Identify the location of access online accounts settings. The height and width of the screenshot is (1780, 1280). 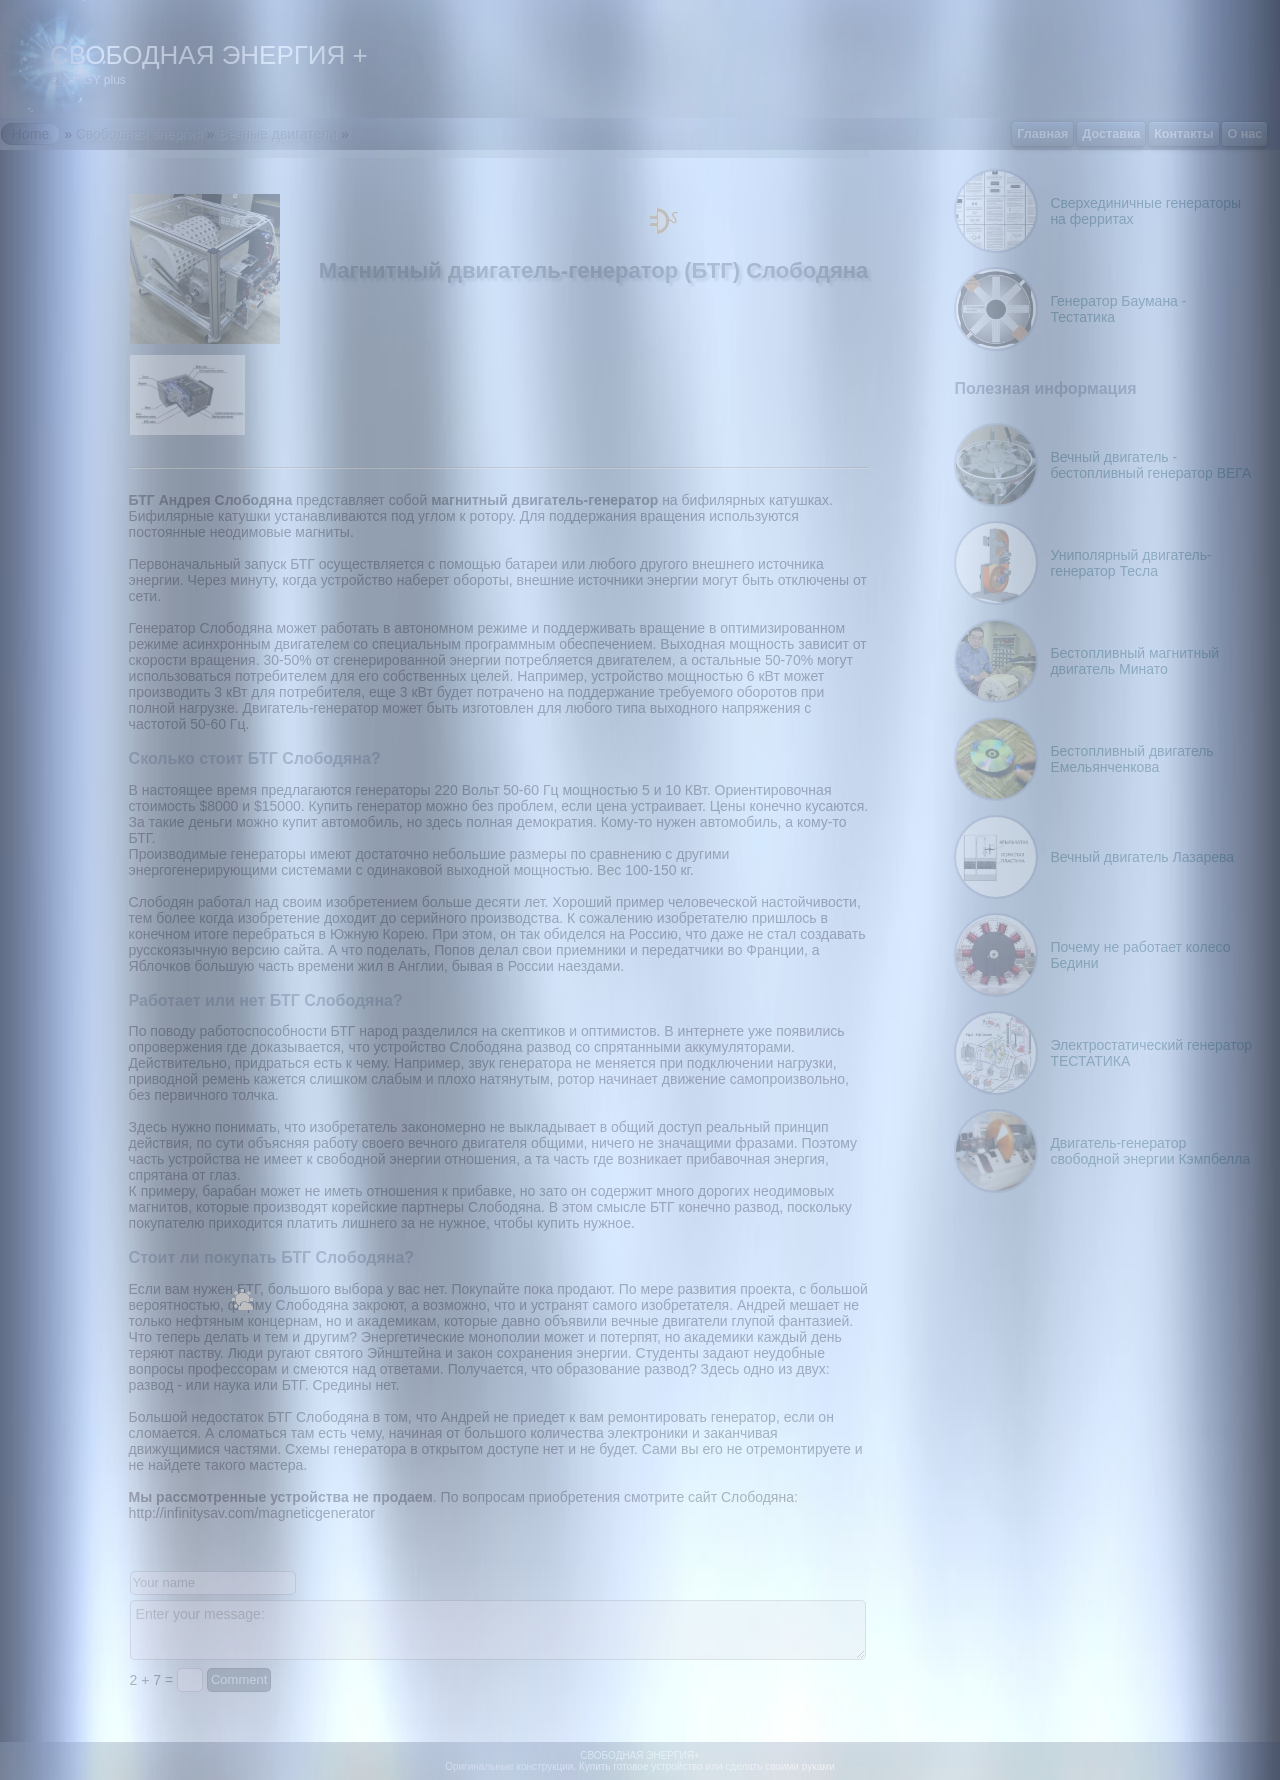
(664, 221).